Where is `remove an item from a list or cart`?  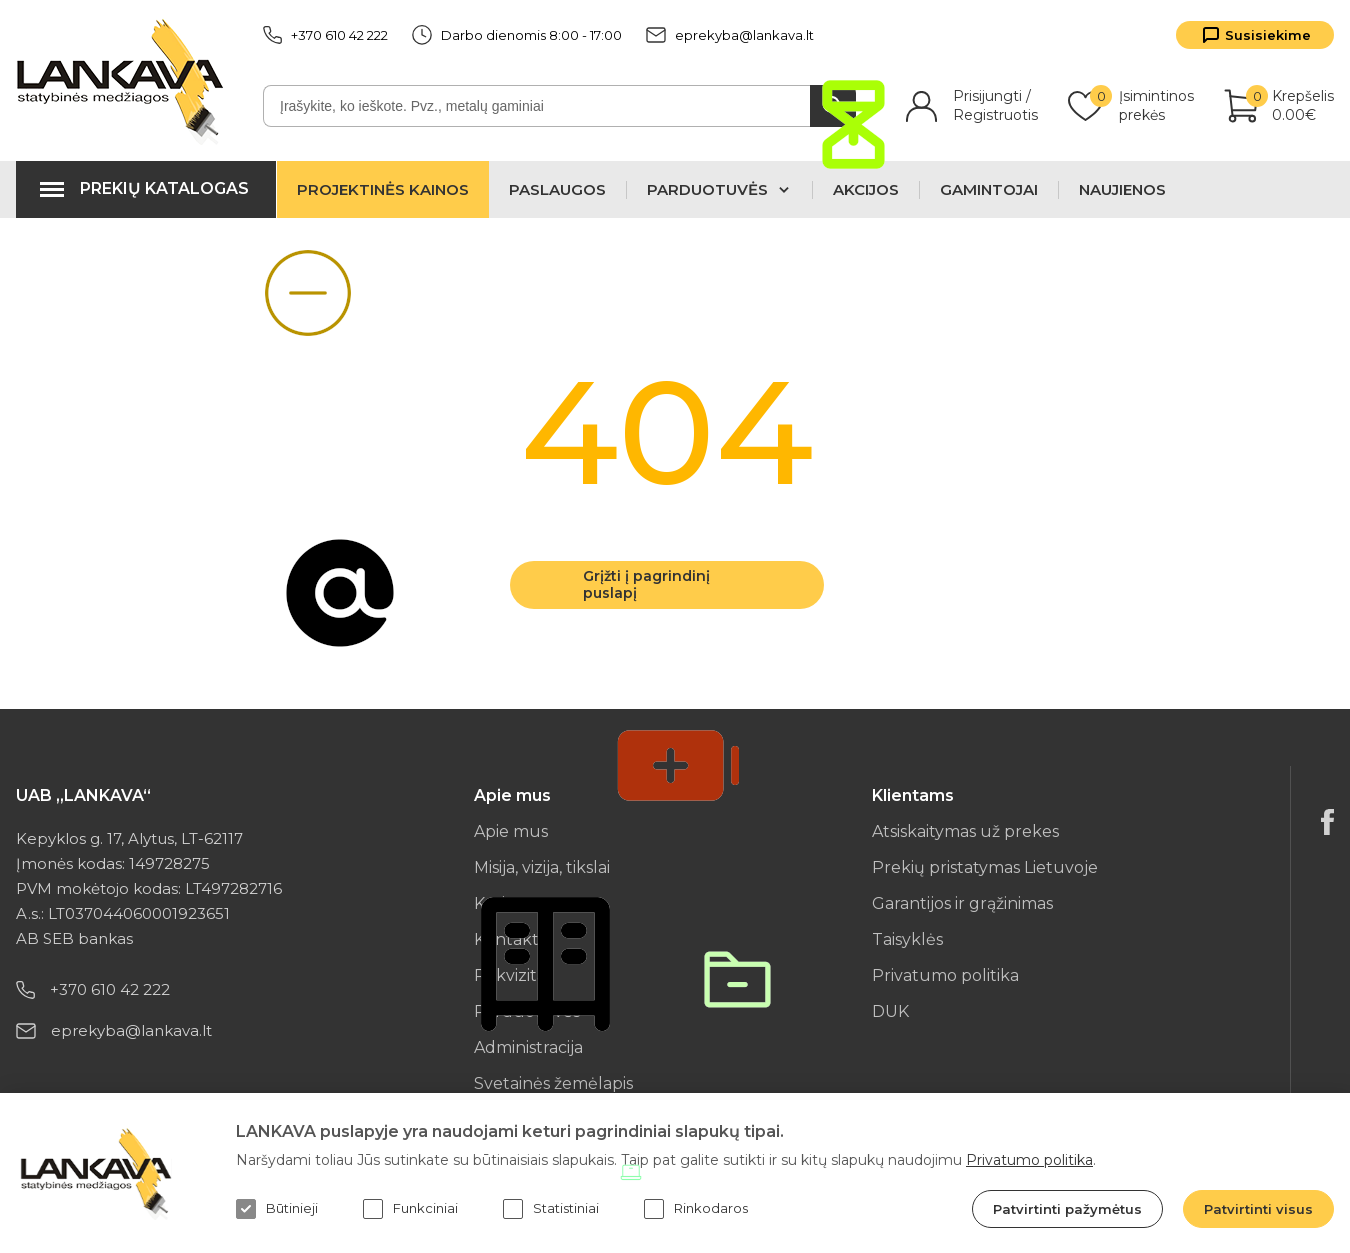
remove an item from a list or cart is located at coordinates (308, 293).